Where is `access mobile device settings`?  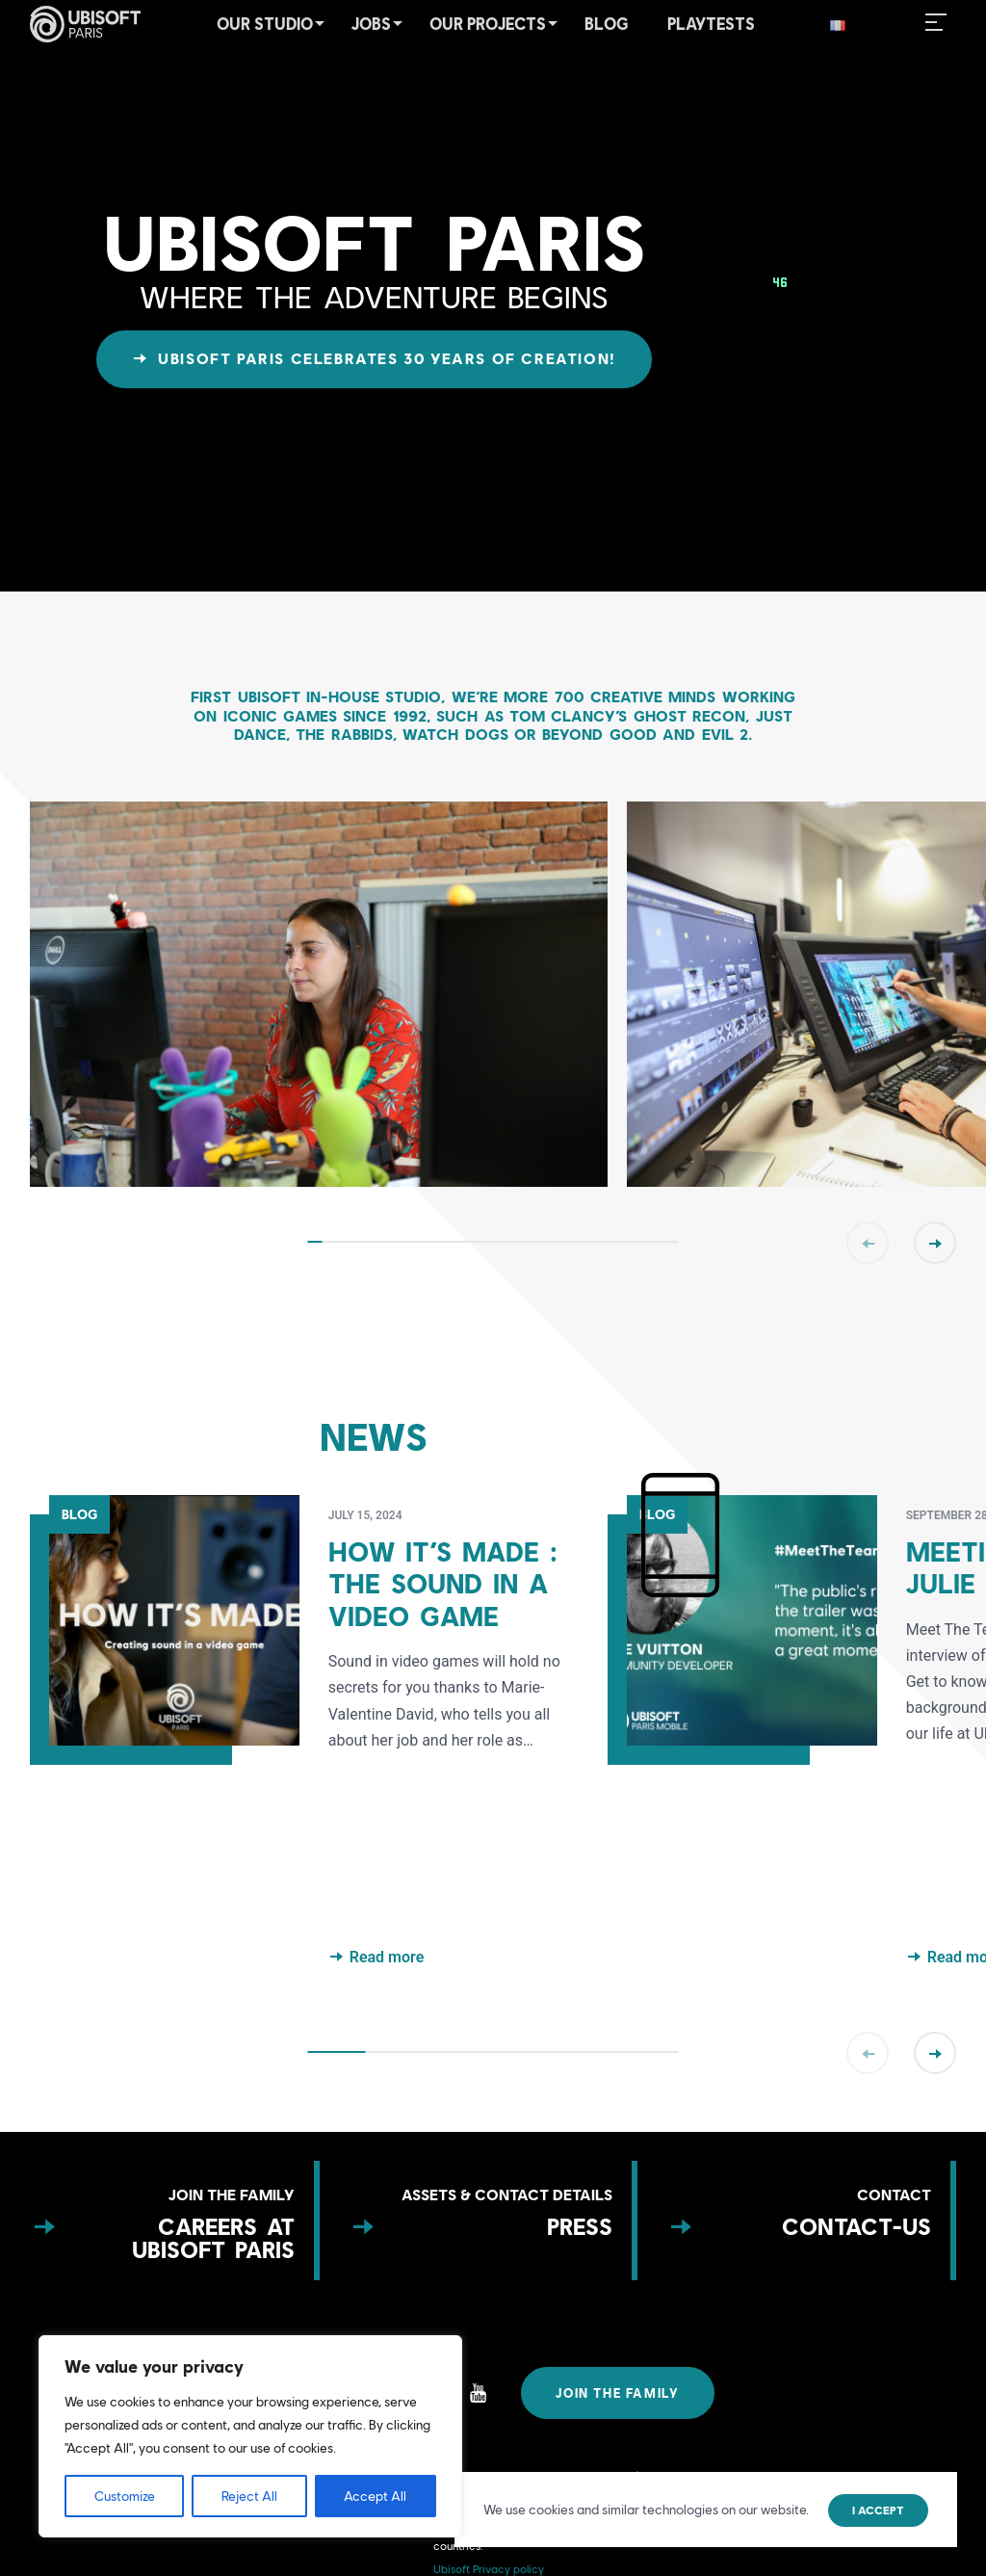
access mobile device settings is located at coordinates (680, 1535).